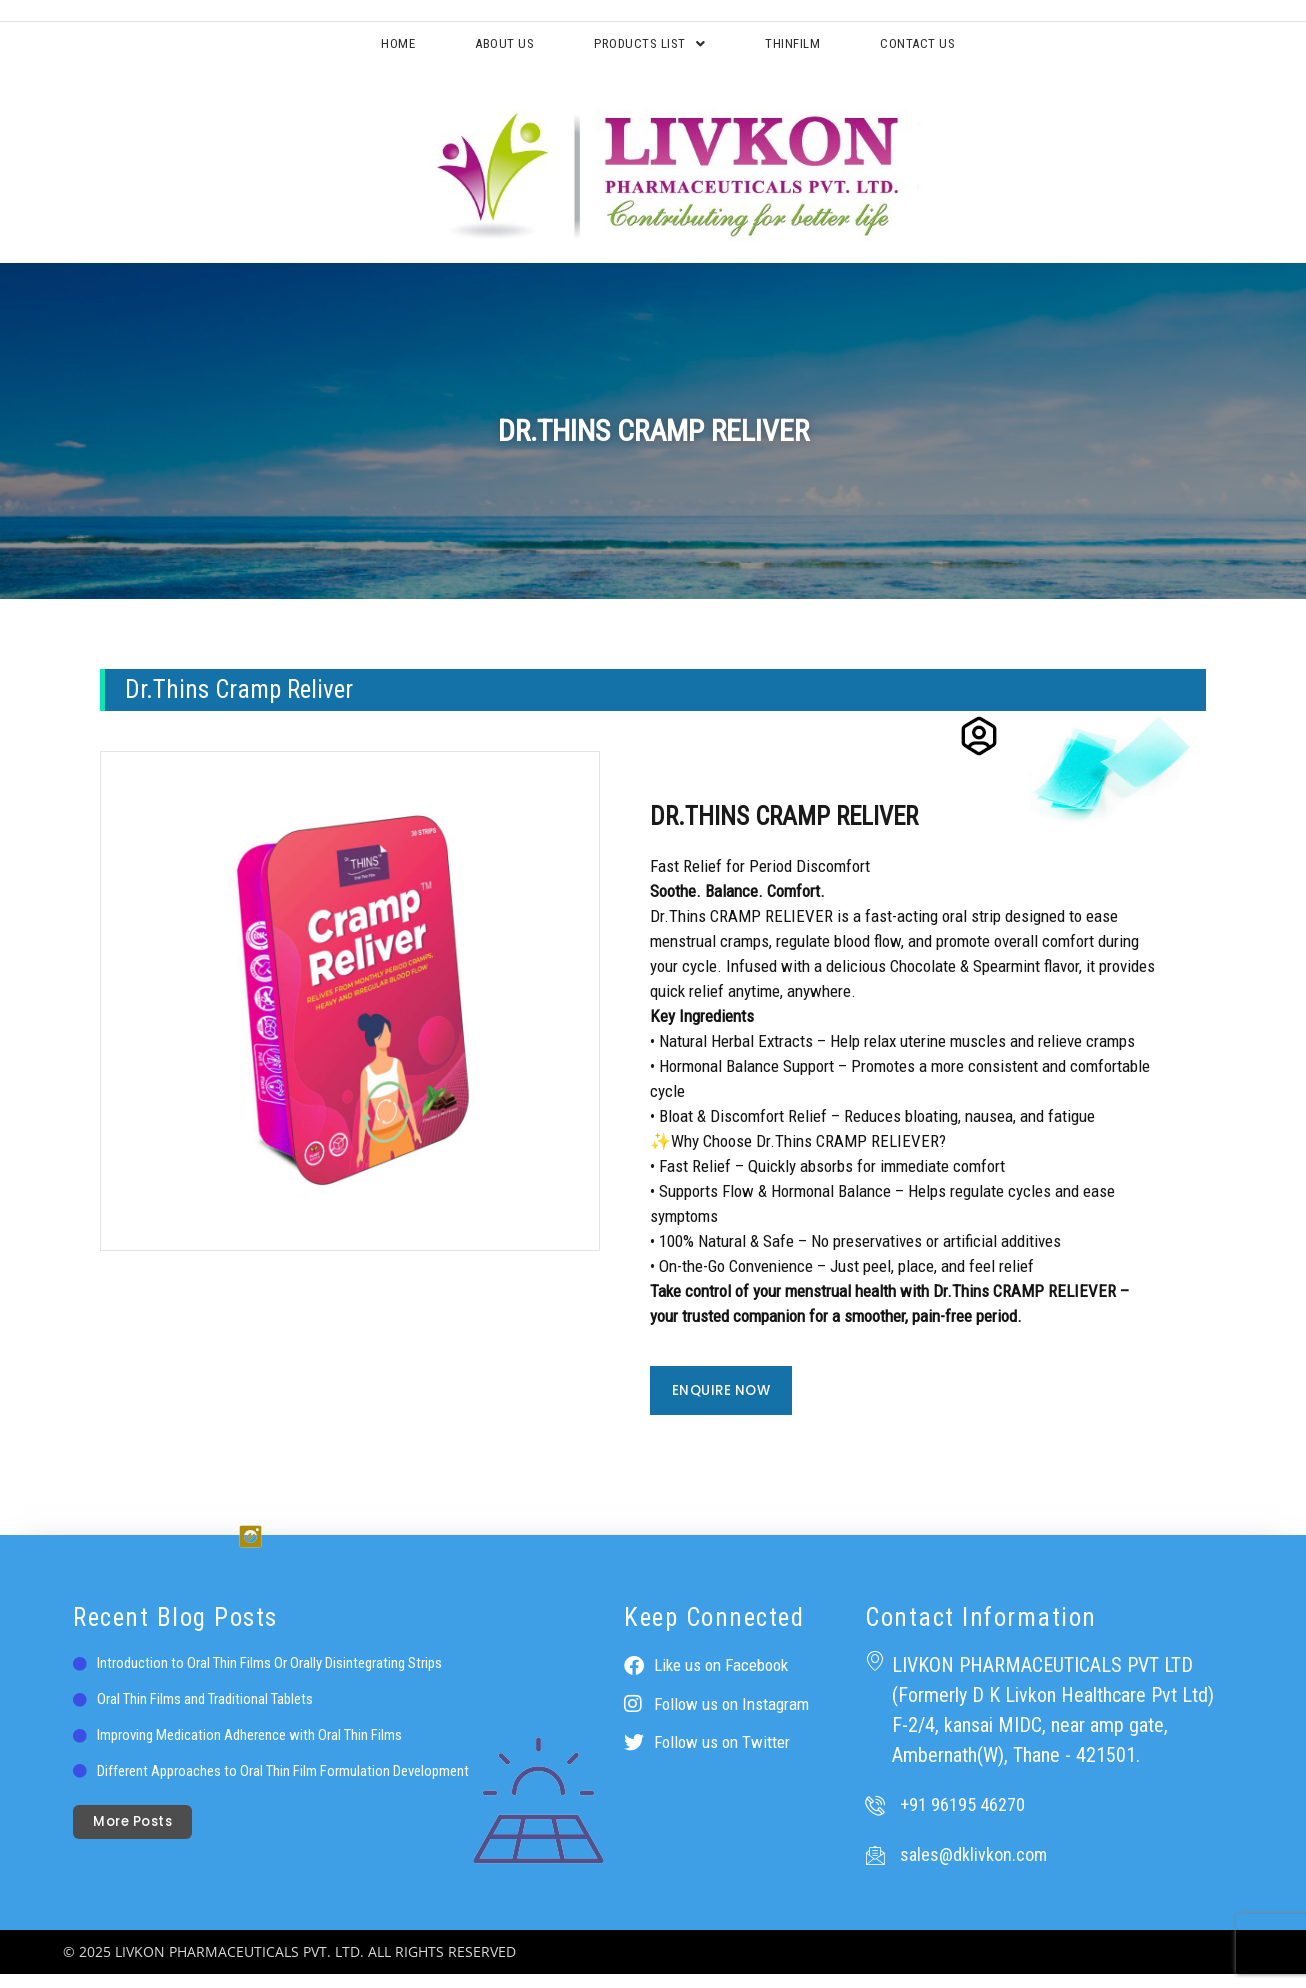 The height and width of the screenshot is (1988, 1306). Describe the element at coordinates (979, 736) in the screenshot. I see `view user profile` at that location.